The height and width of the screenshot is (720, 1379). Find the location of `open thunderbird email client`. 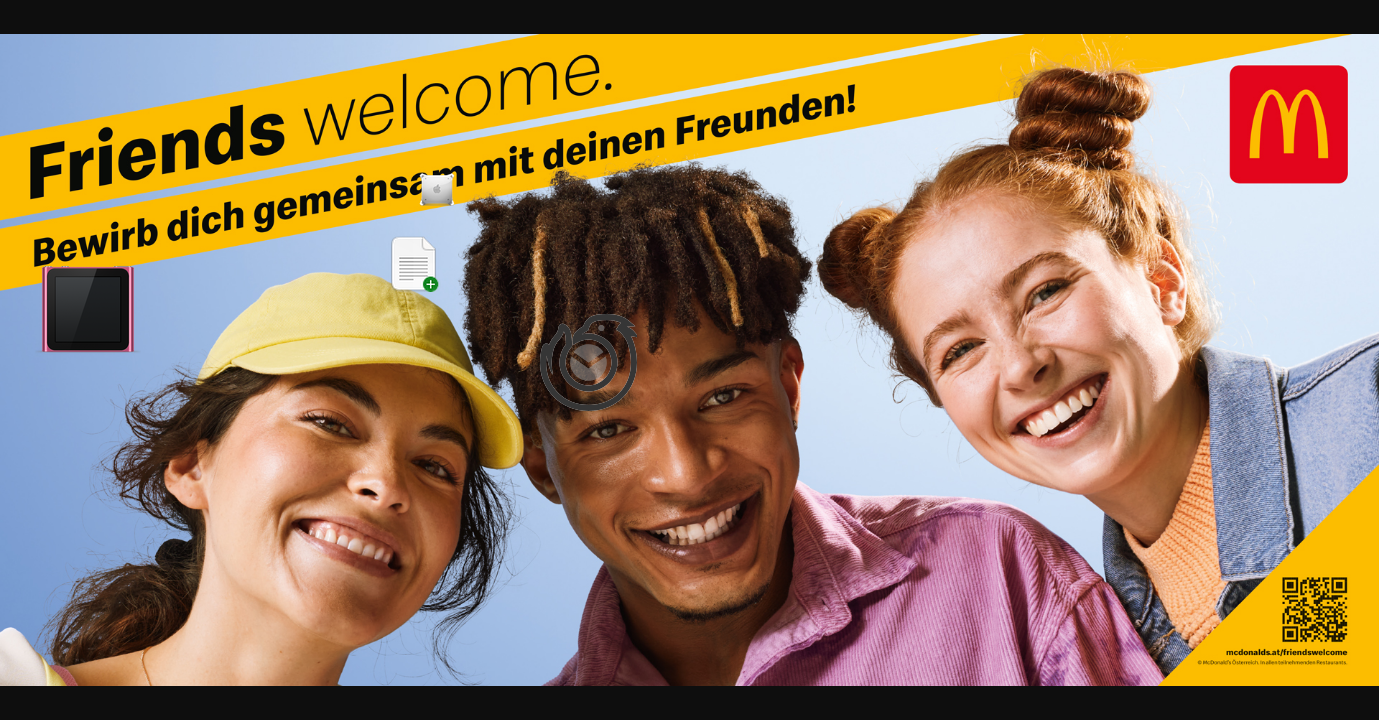

open thunderbird email client is located at coordinates (588, 362).